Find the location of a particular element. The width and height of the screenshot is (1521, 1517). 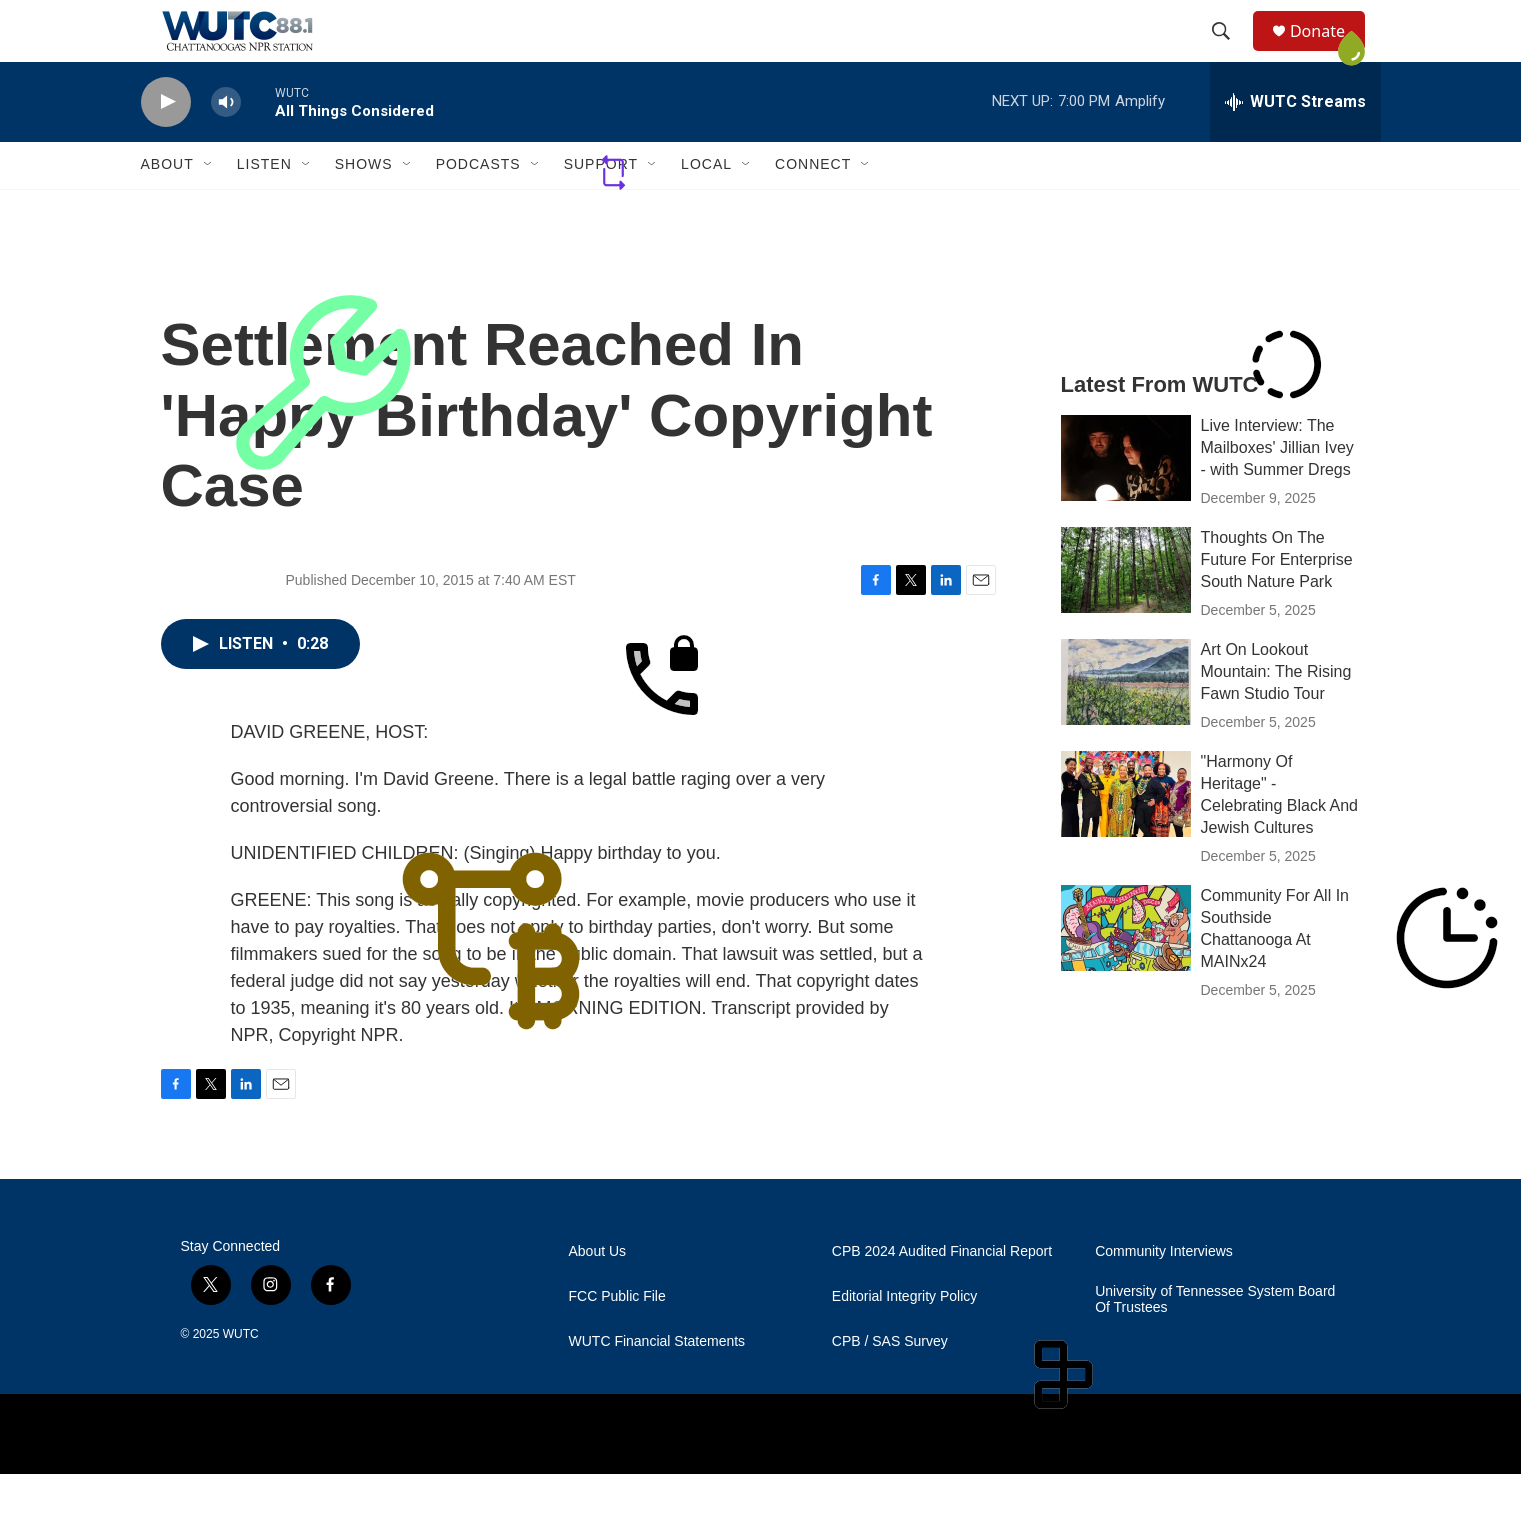

access settings or configuration options is located at coordinates (323, 382).